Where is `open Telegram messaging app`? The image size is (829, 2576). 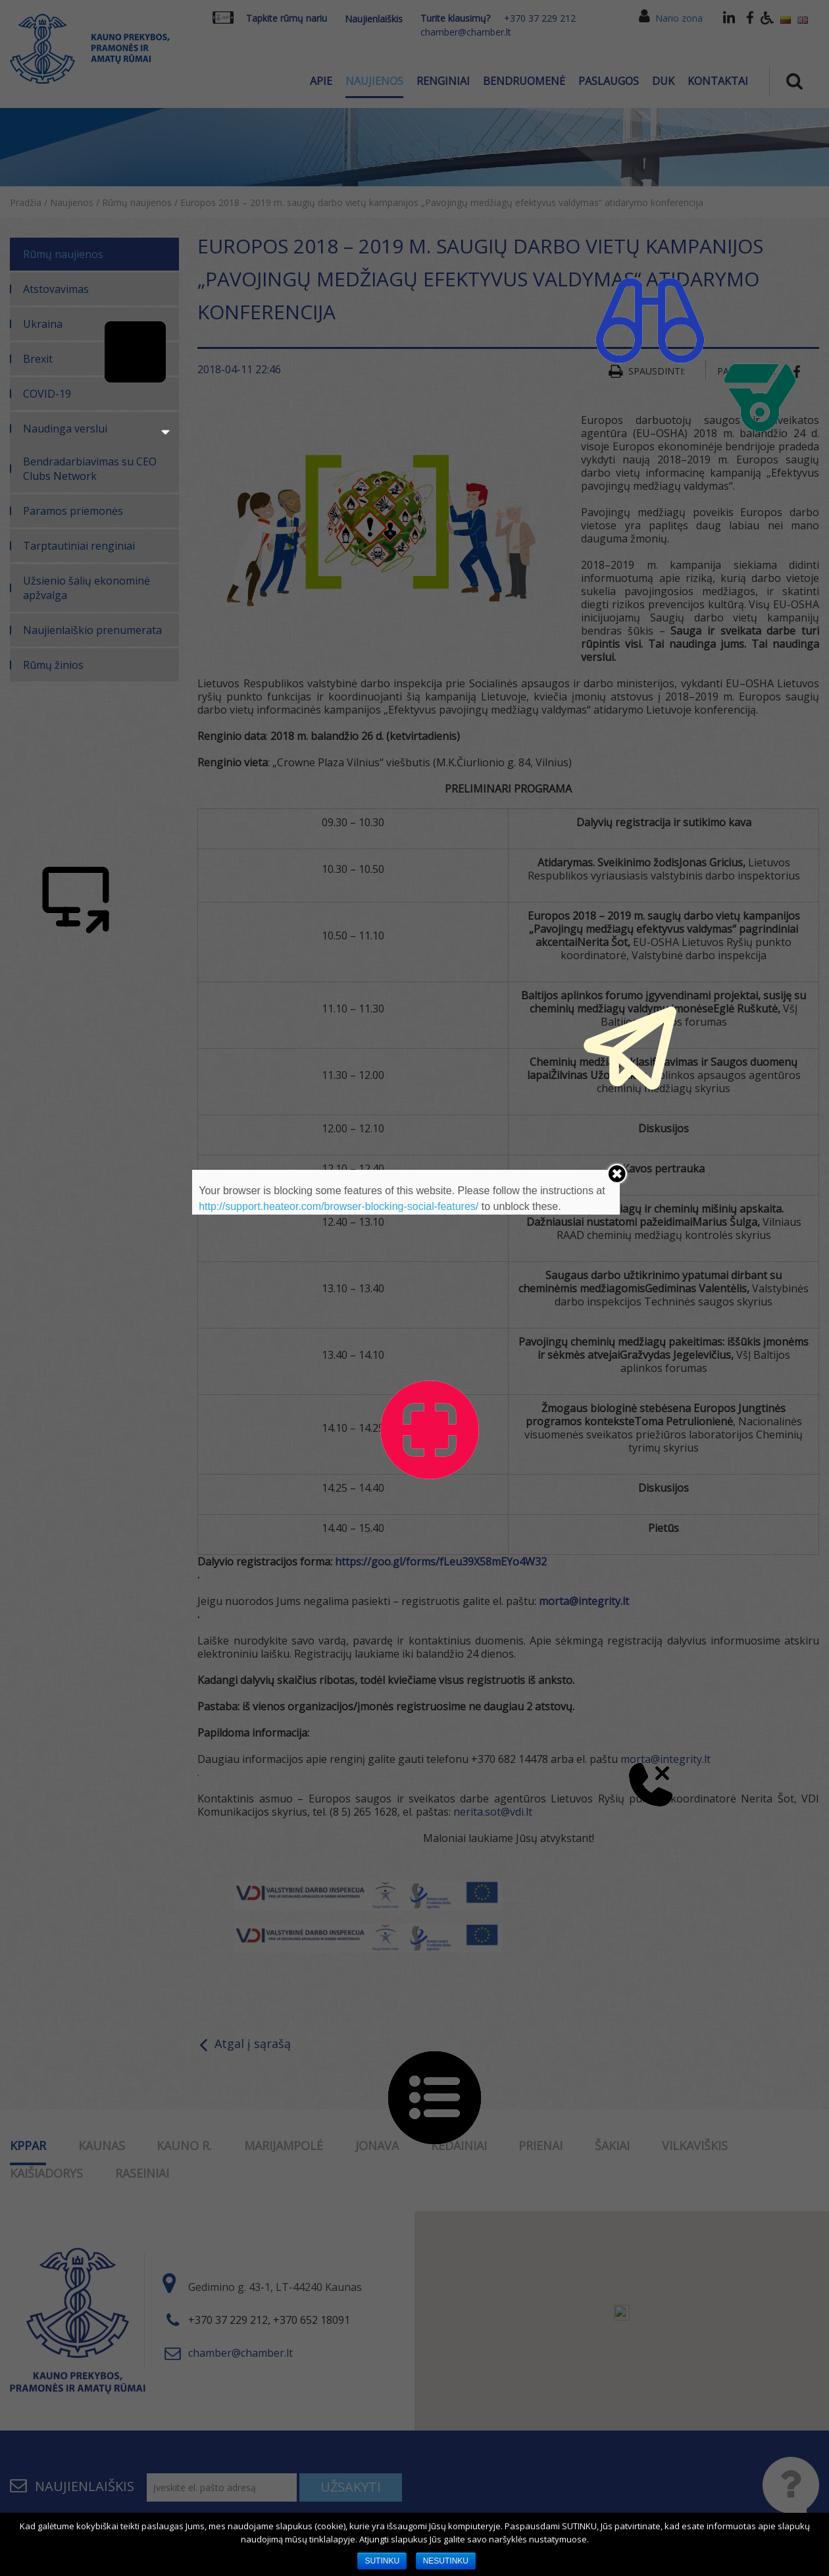 open Telegram messaging app is located at coordinates (633, 1049).